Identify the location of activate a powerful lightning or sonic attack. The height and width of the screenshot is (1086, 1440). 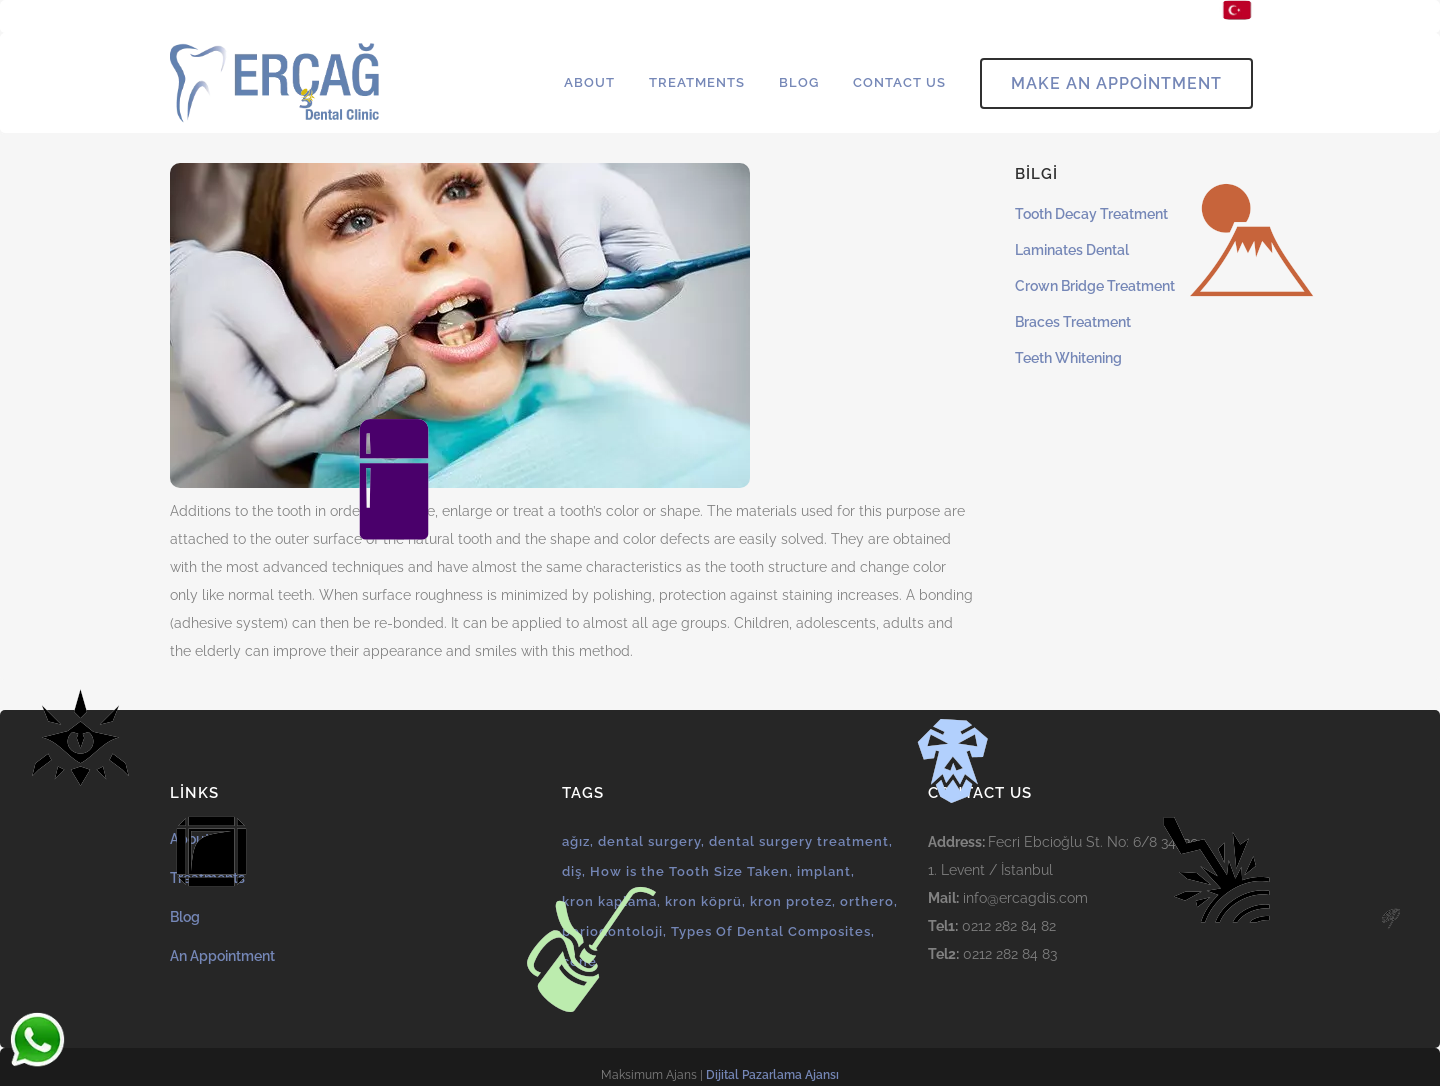
(1216, 869).